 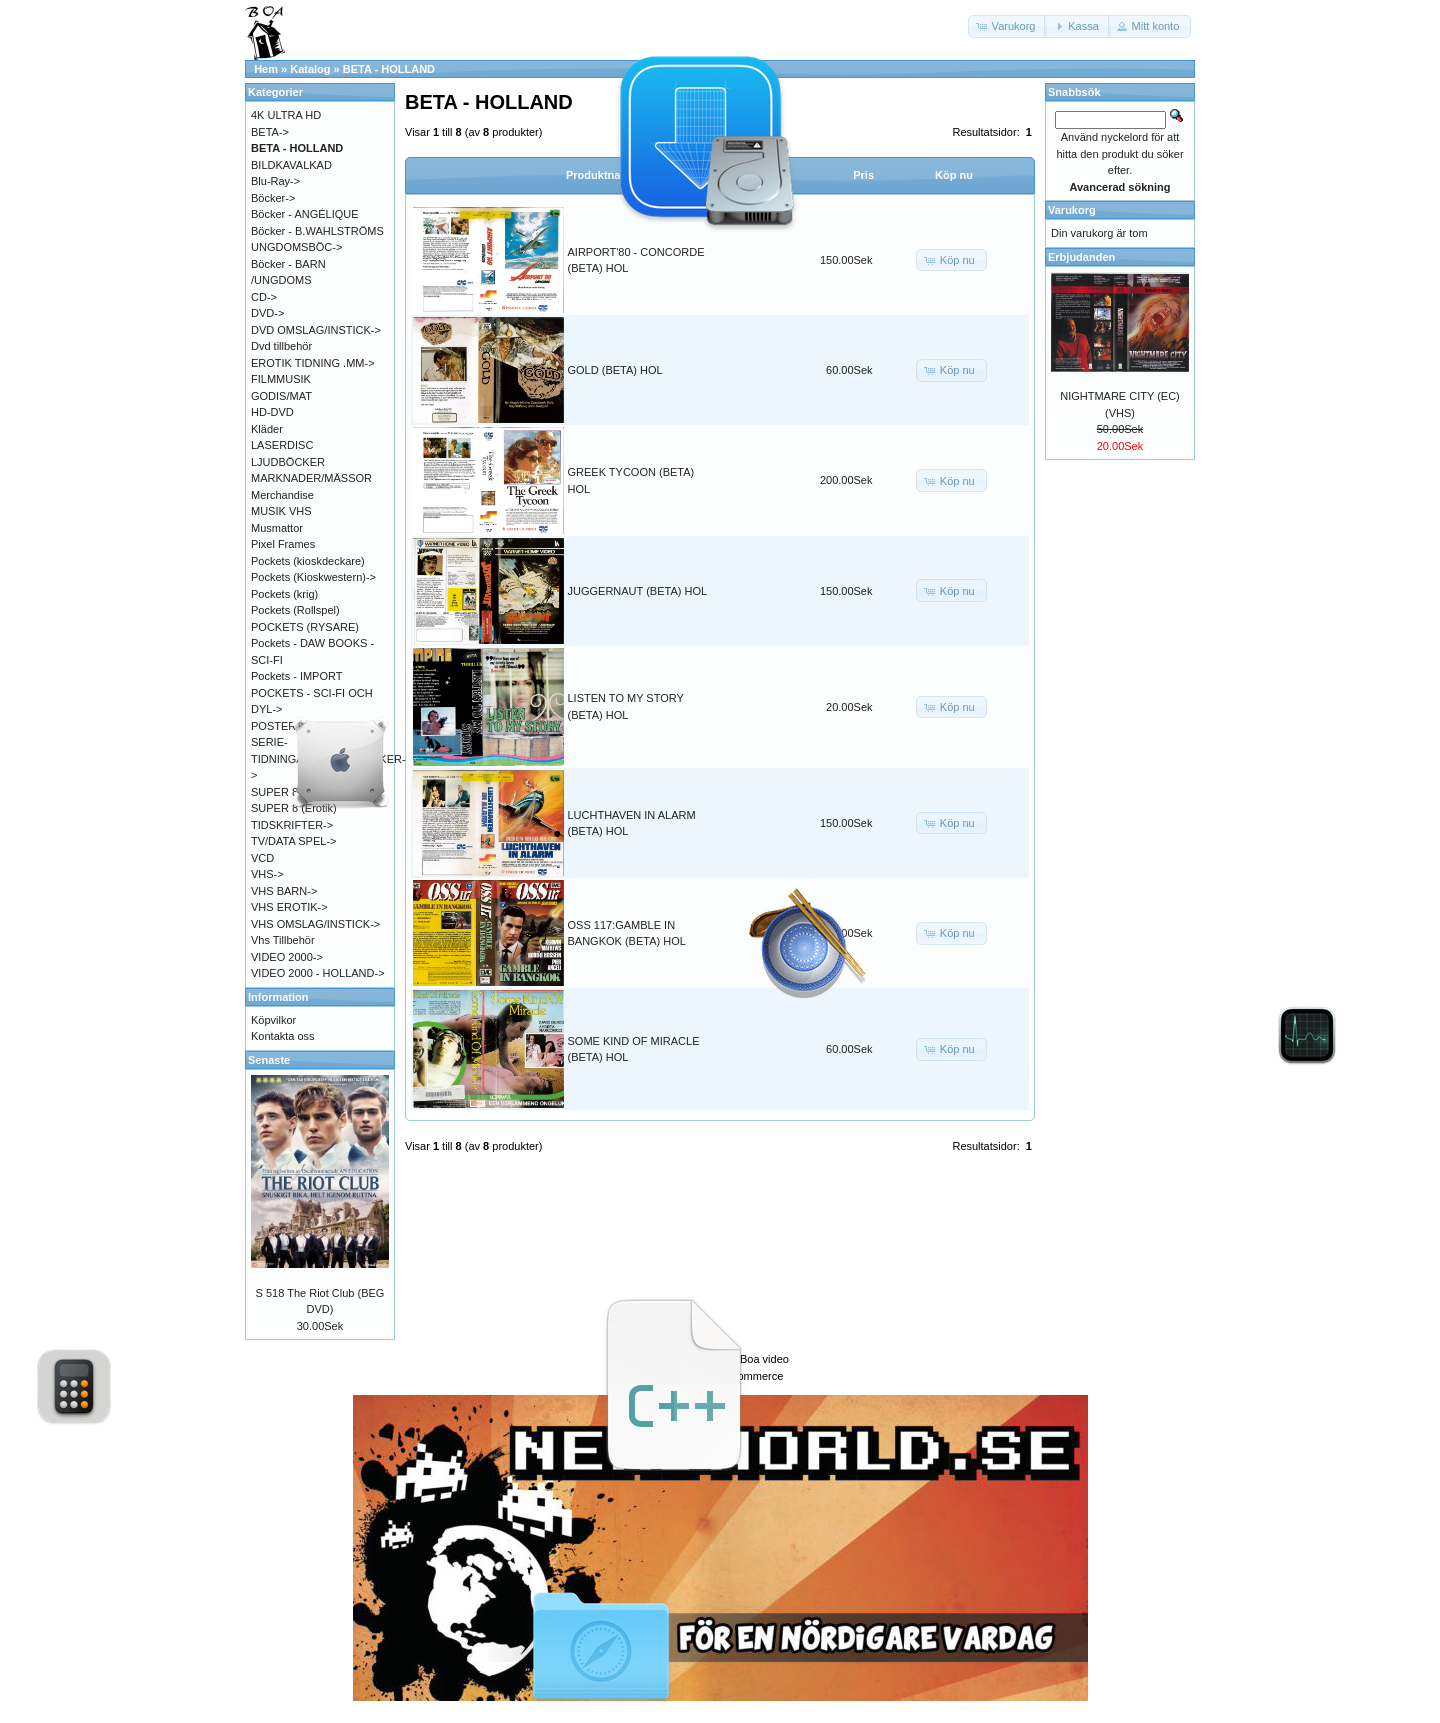 I want to click on sync services application icon, so click(x=807, y=941).